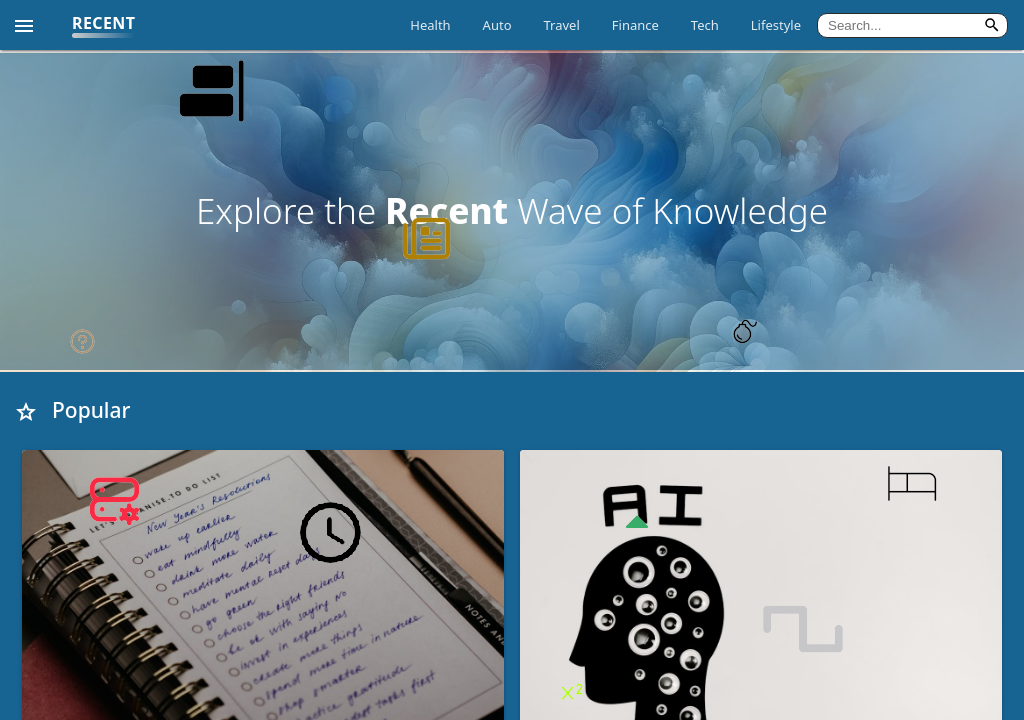 This screenshot has width=1024, height=720. Describe the element at coordinates (637, 528) in the screenshot. I see `navigate up or go to previous item` at that location.